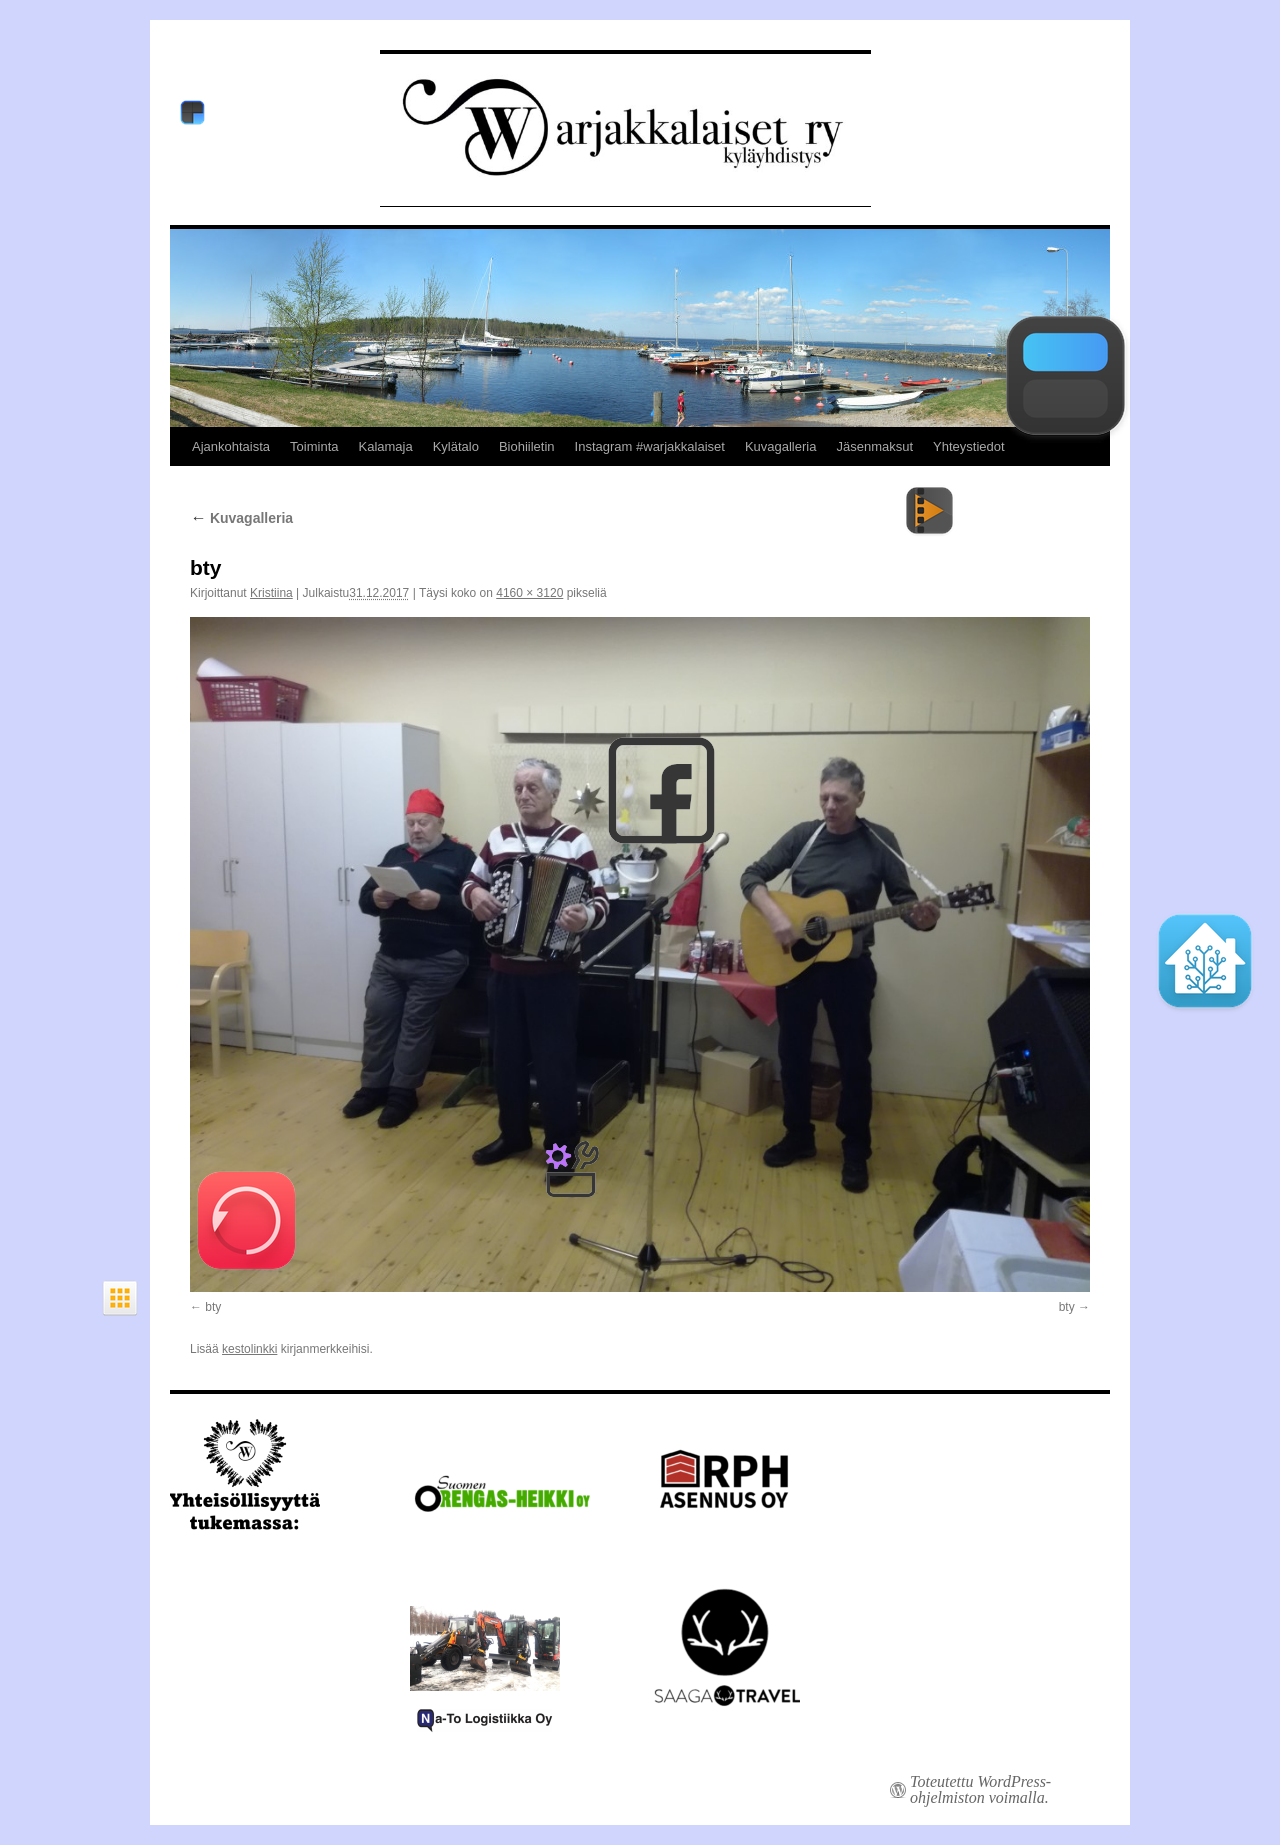  Describe the element at coordinates (661, 790) in the screenshot. I see `connect your Facebook account` at that location.